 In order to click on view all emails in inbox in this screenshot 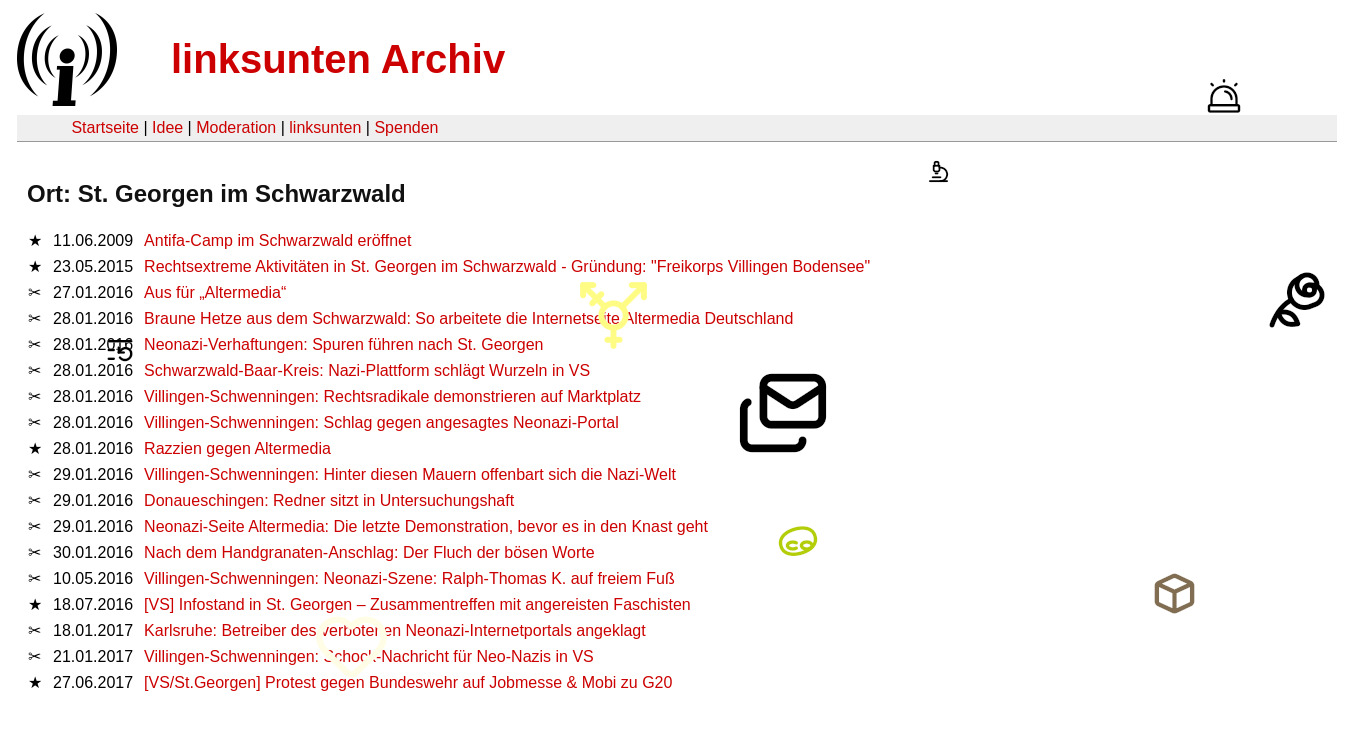, I will do `click(783, 413)`.